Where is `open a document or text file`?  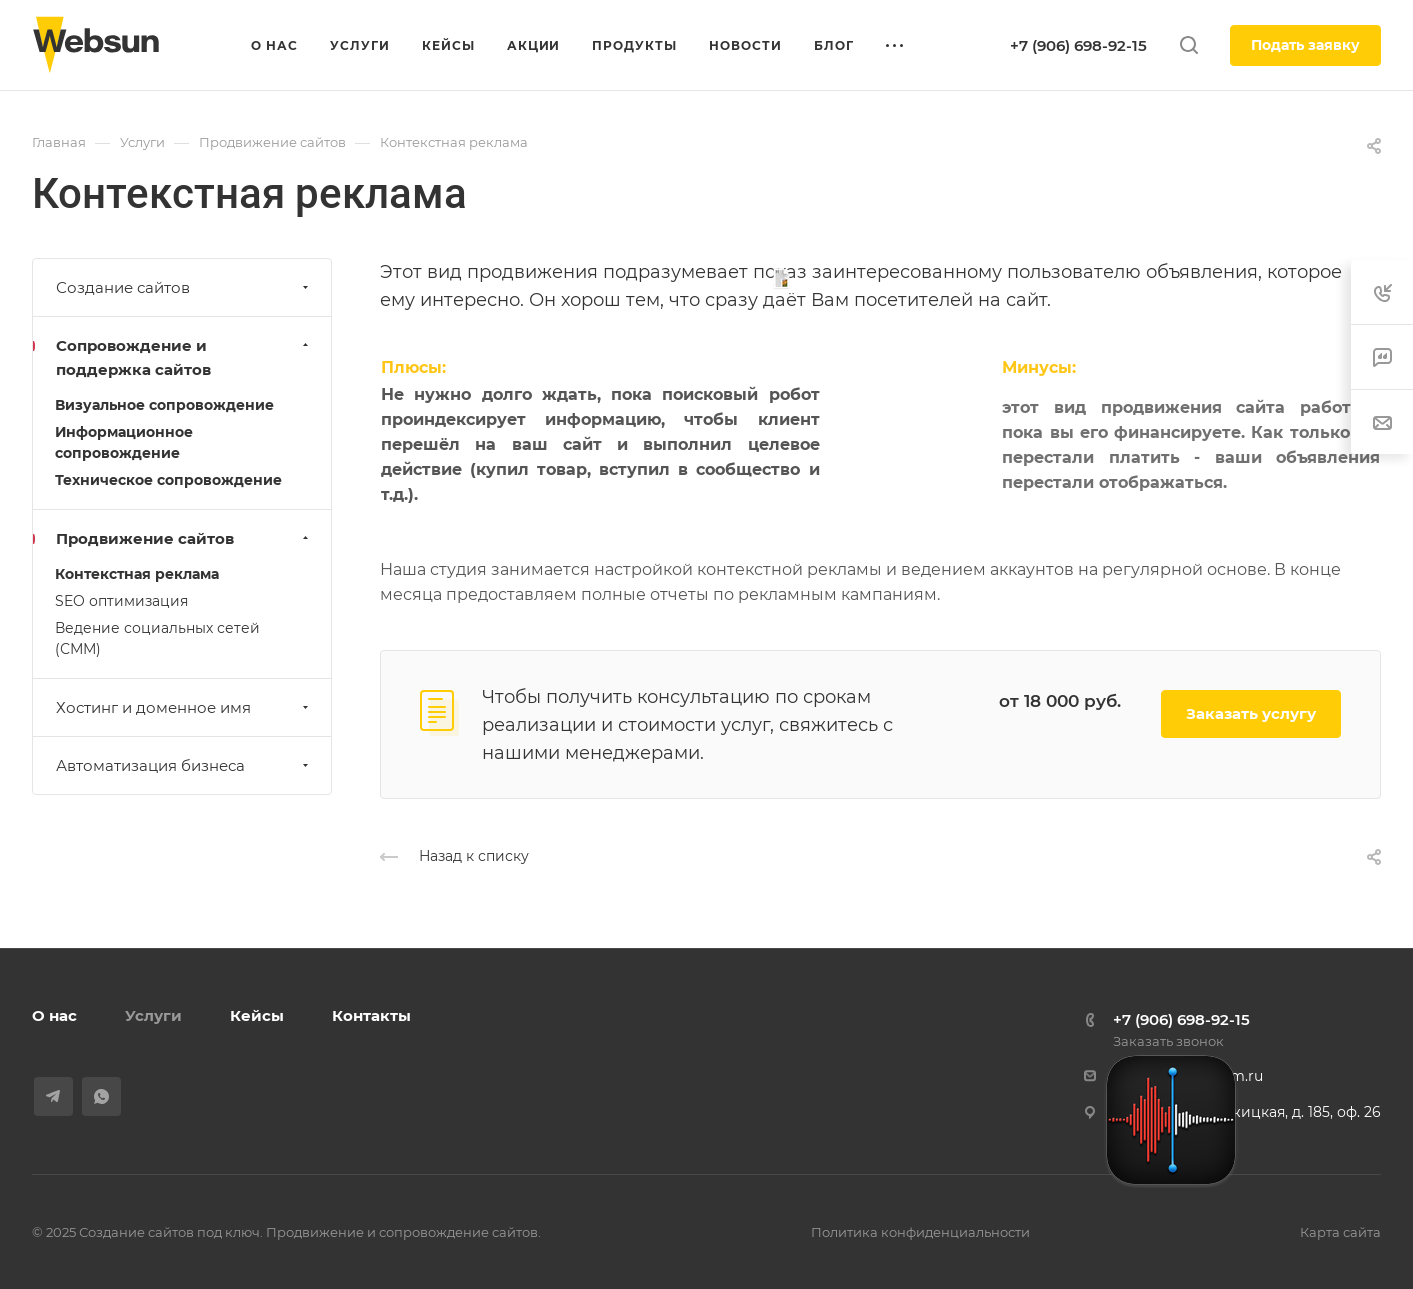 open a document or text file is located at coordinates (781, 278).